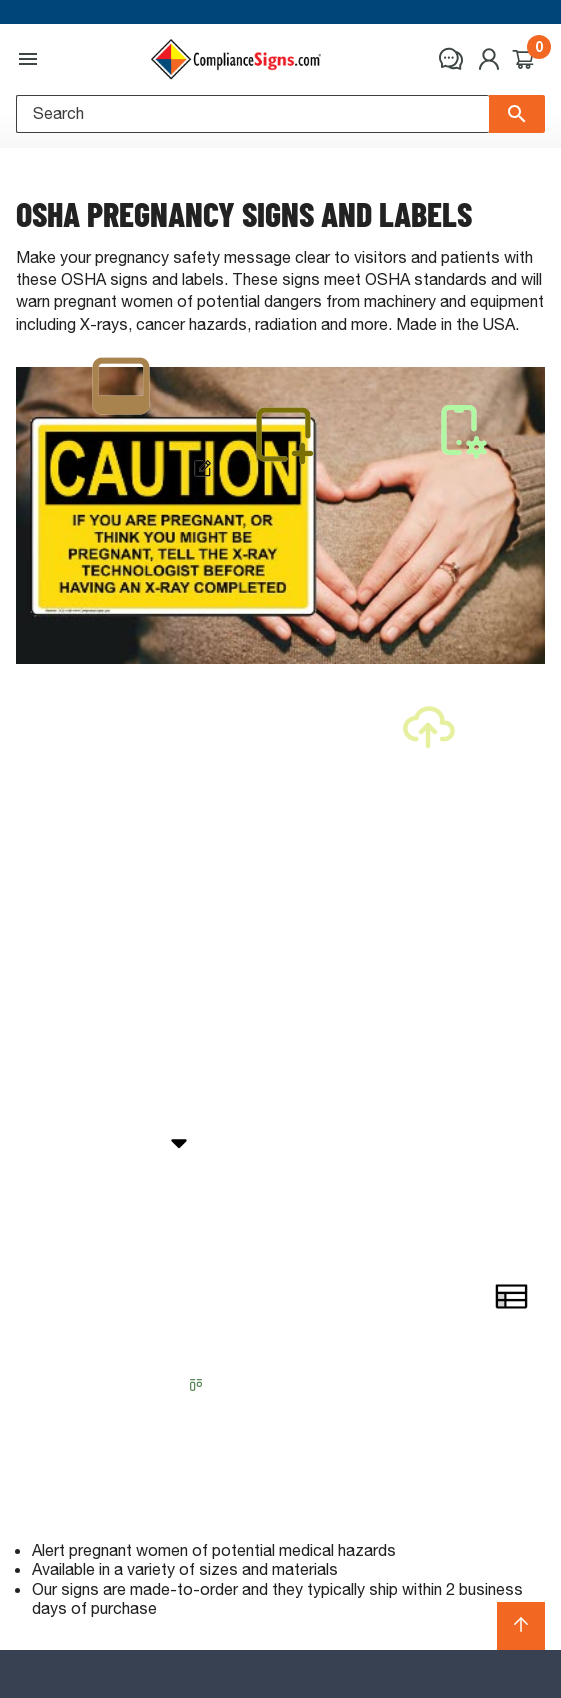 This screenshot has width=561, height=1698. I want to click on compose a new note, so click(202, 468).